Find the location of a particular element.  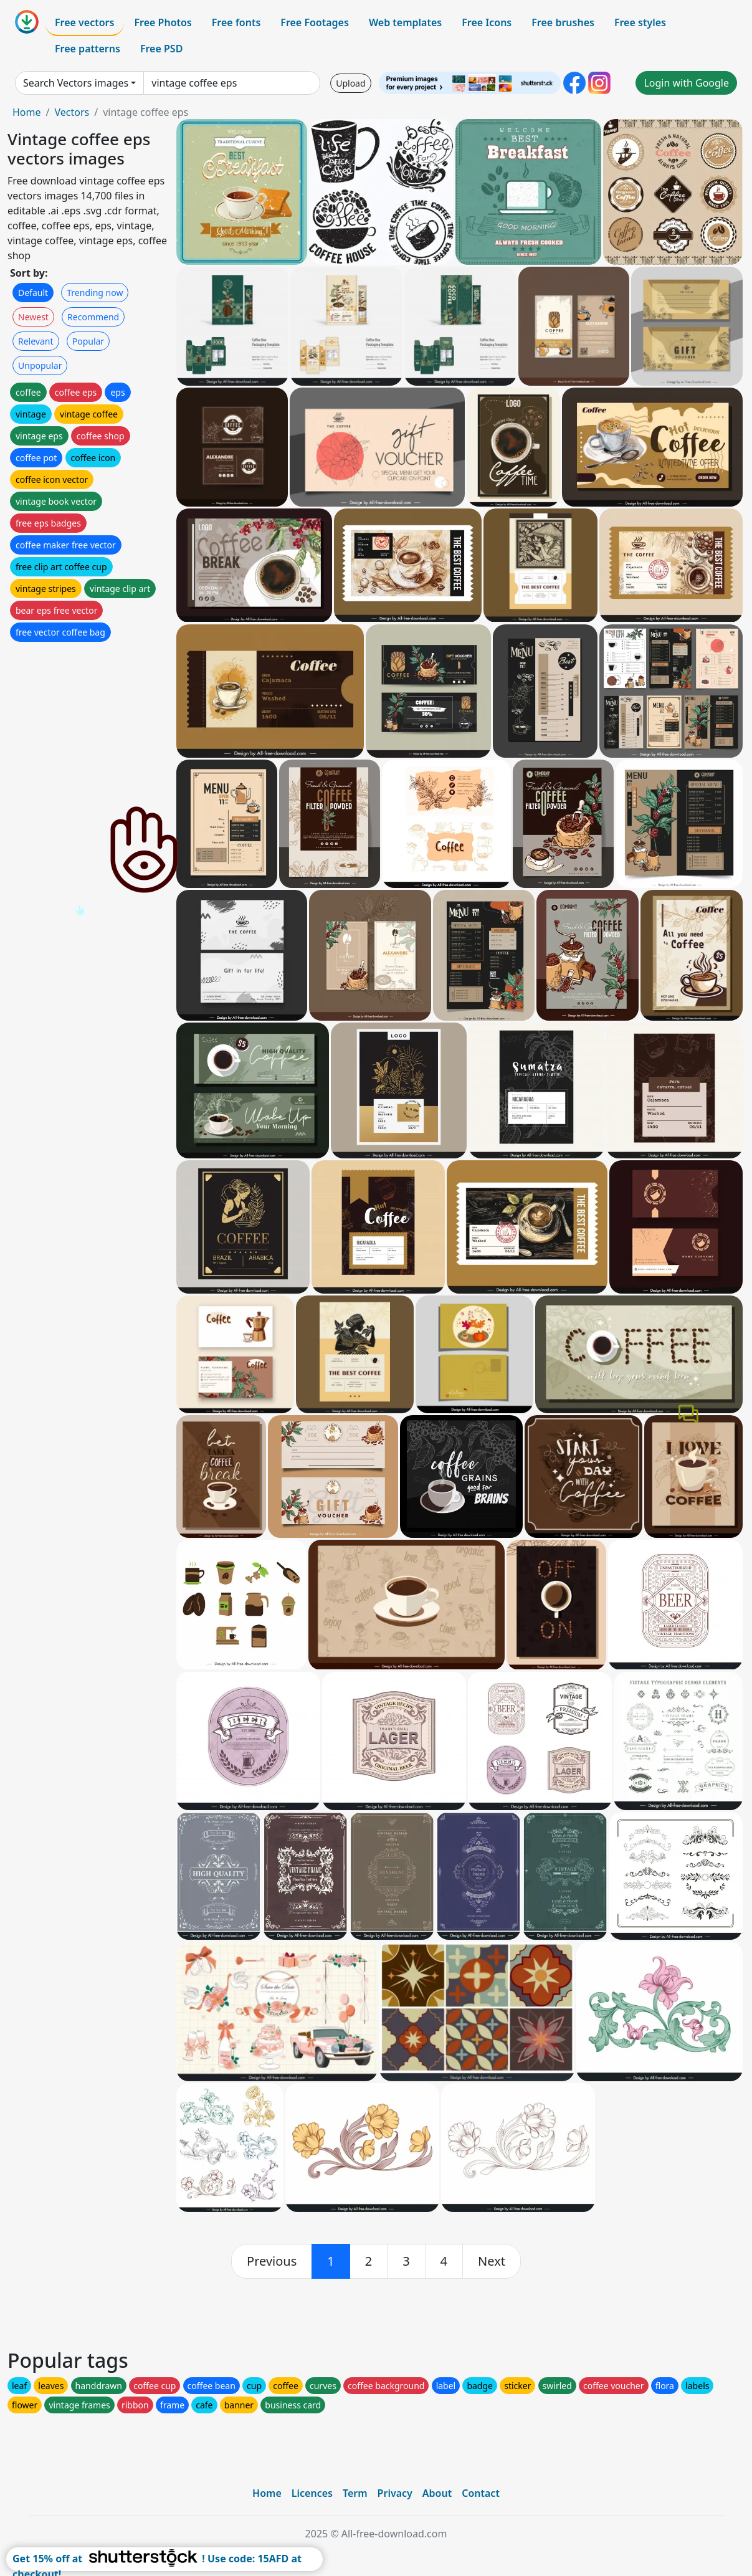

open your conversations is located at coordinates (688, 1414).